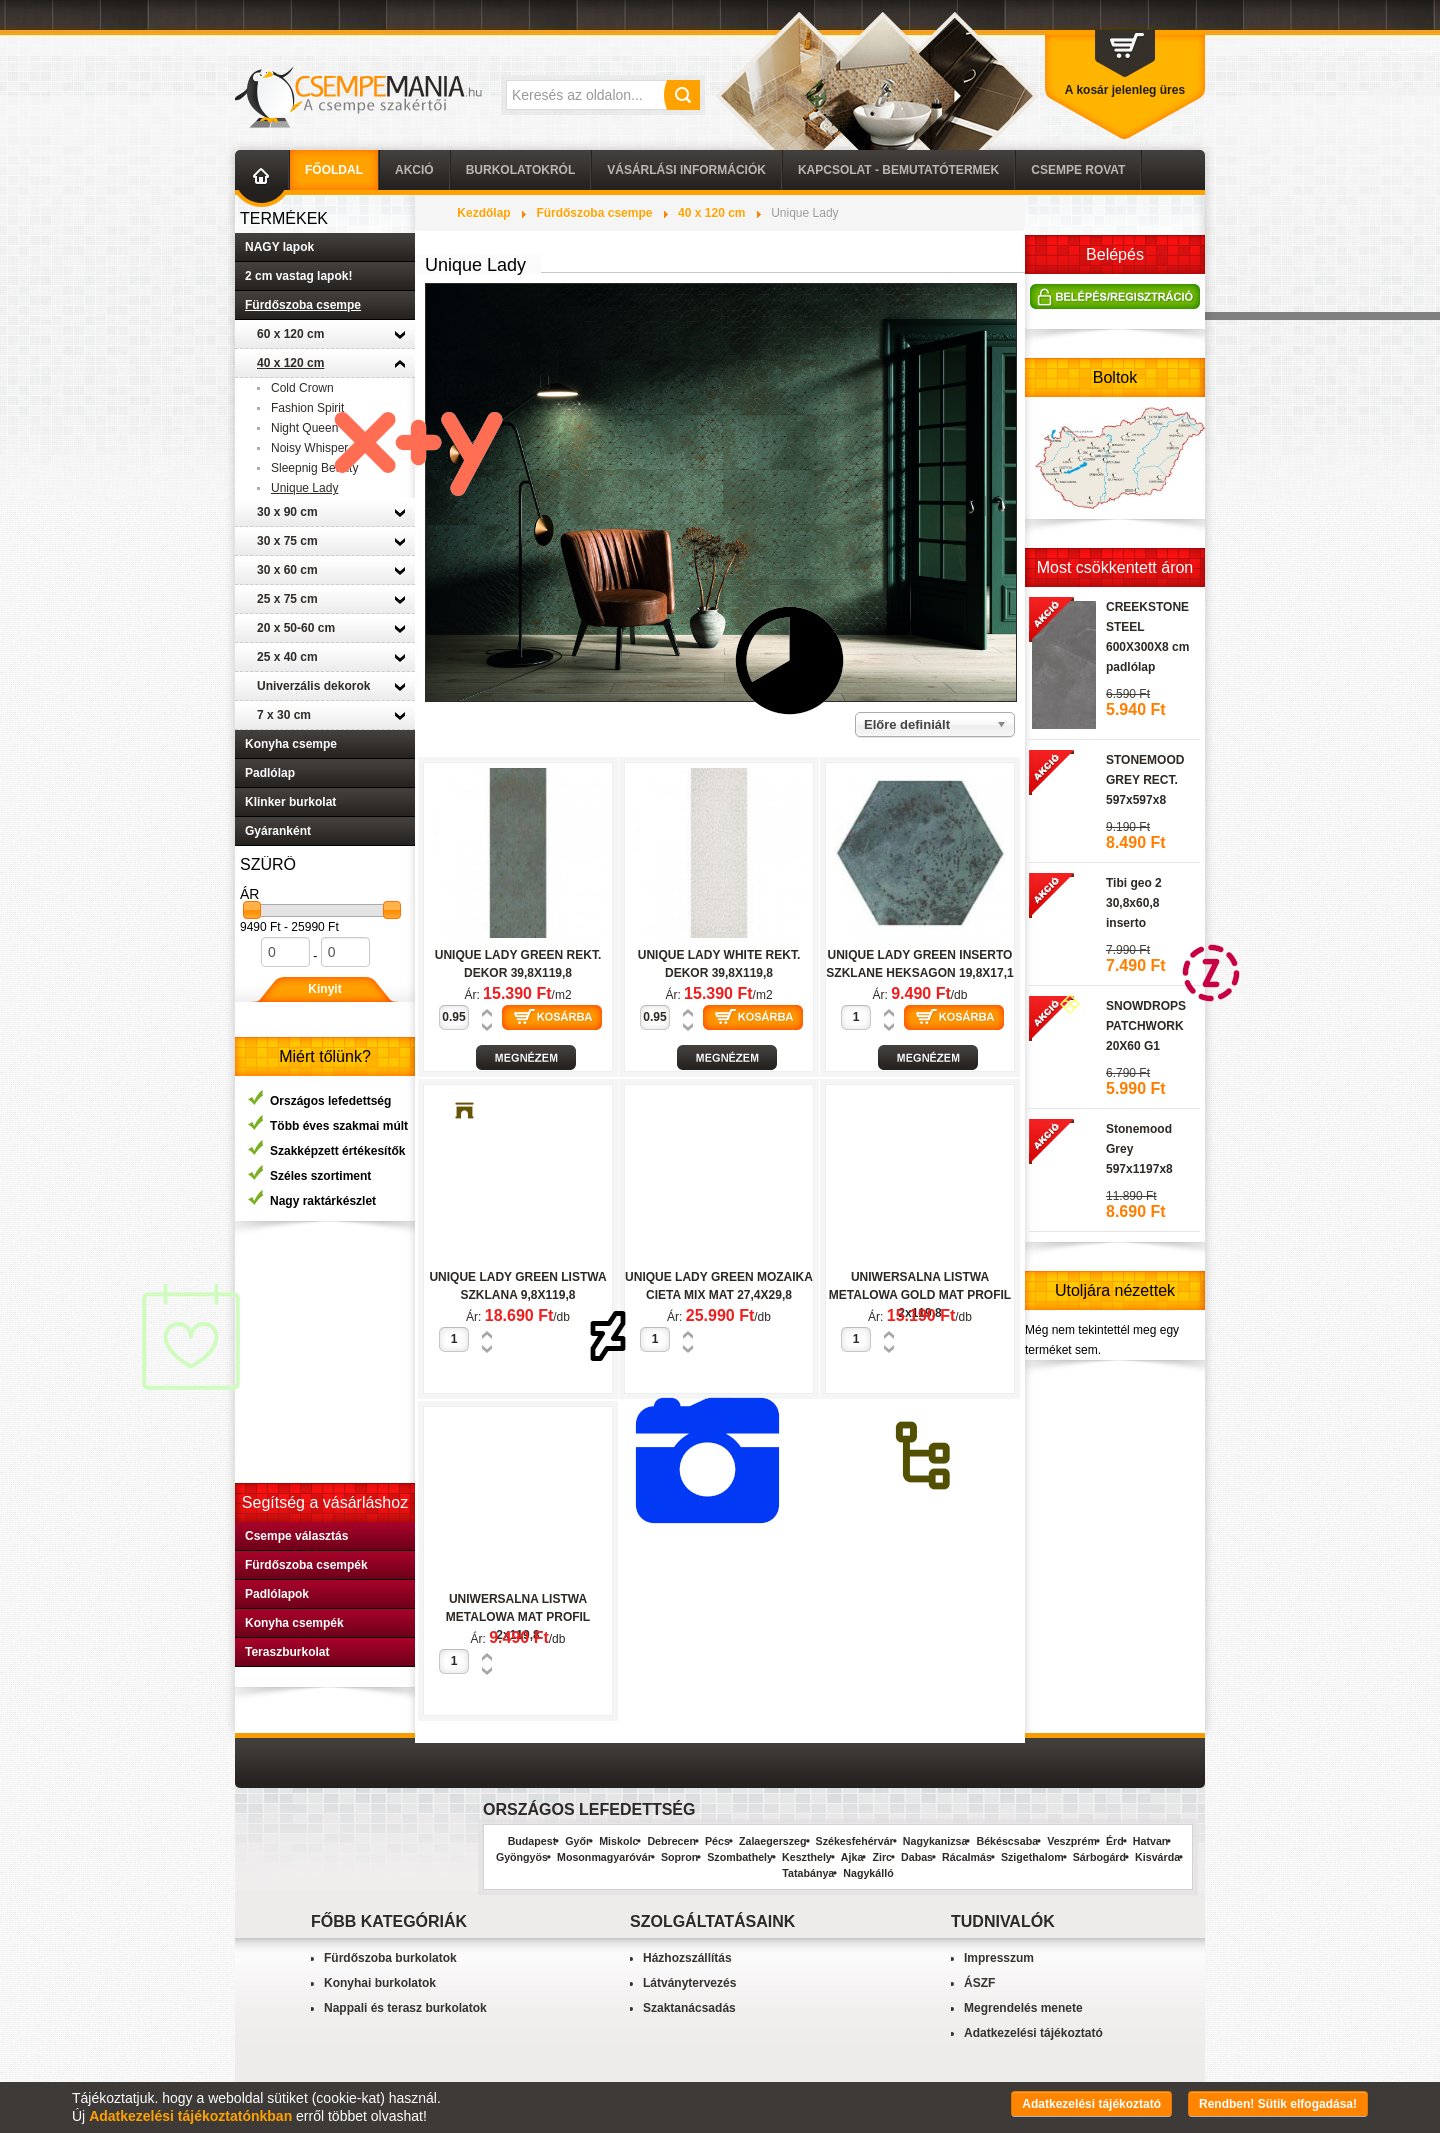 The height and width of the screenshot is (2133, 1440). I want to click on view architectural landmarks or monuments, so click(464, 1110).